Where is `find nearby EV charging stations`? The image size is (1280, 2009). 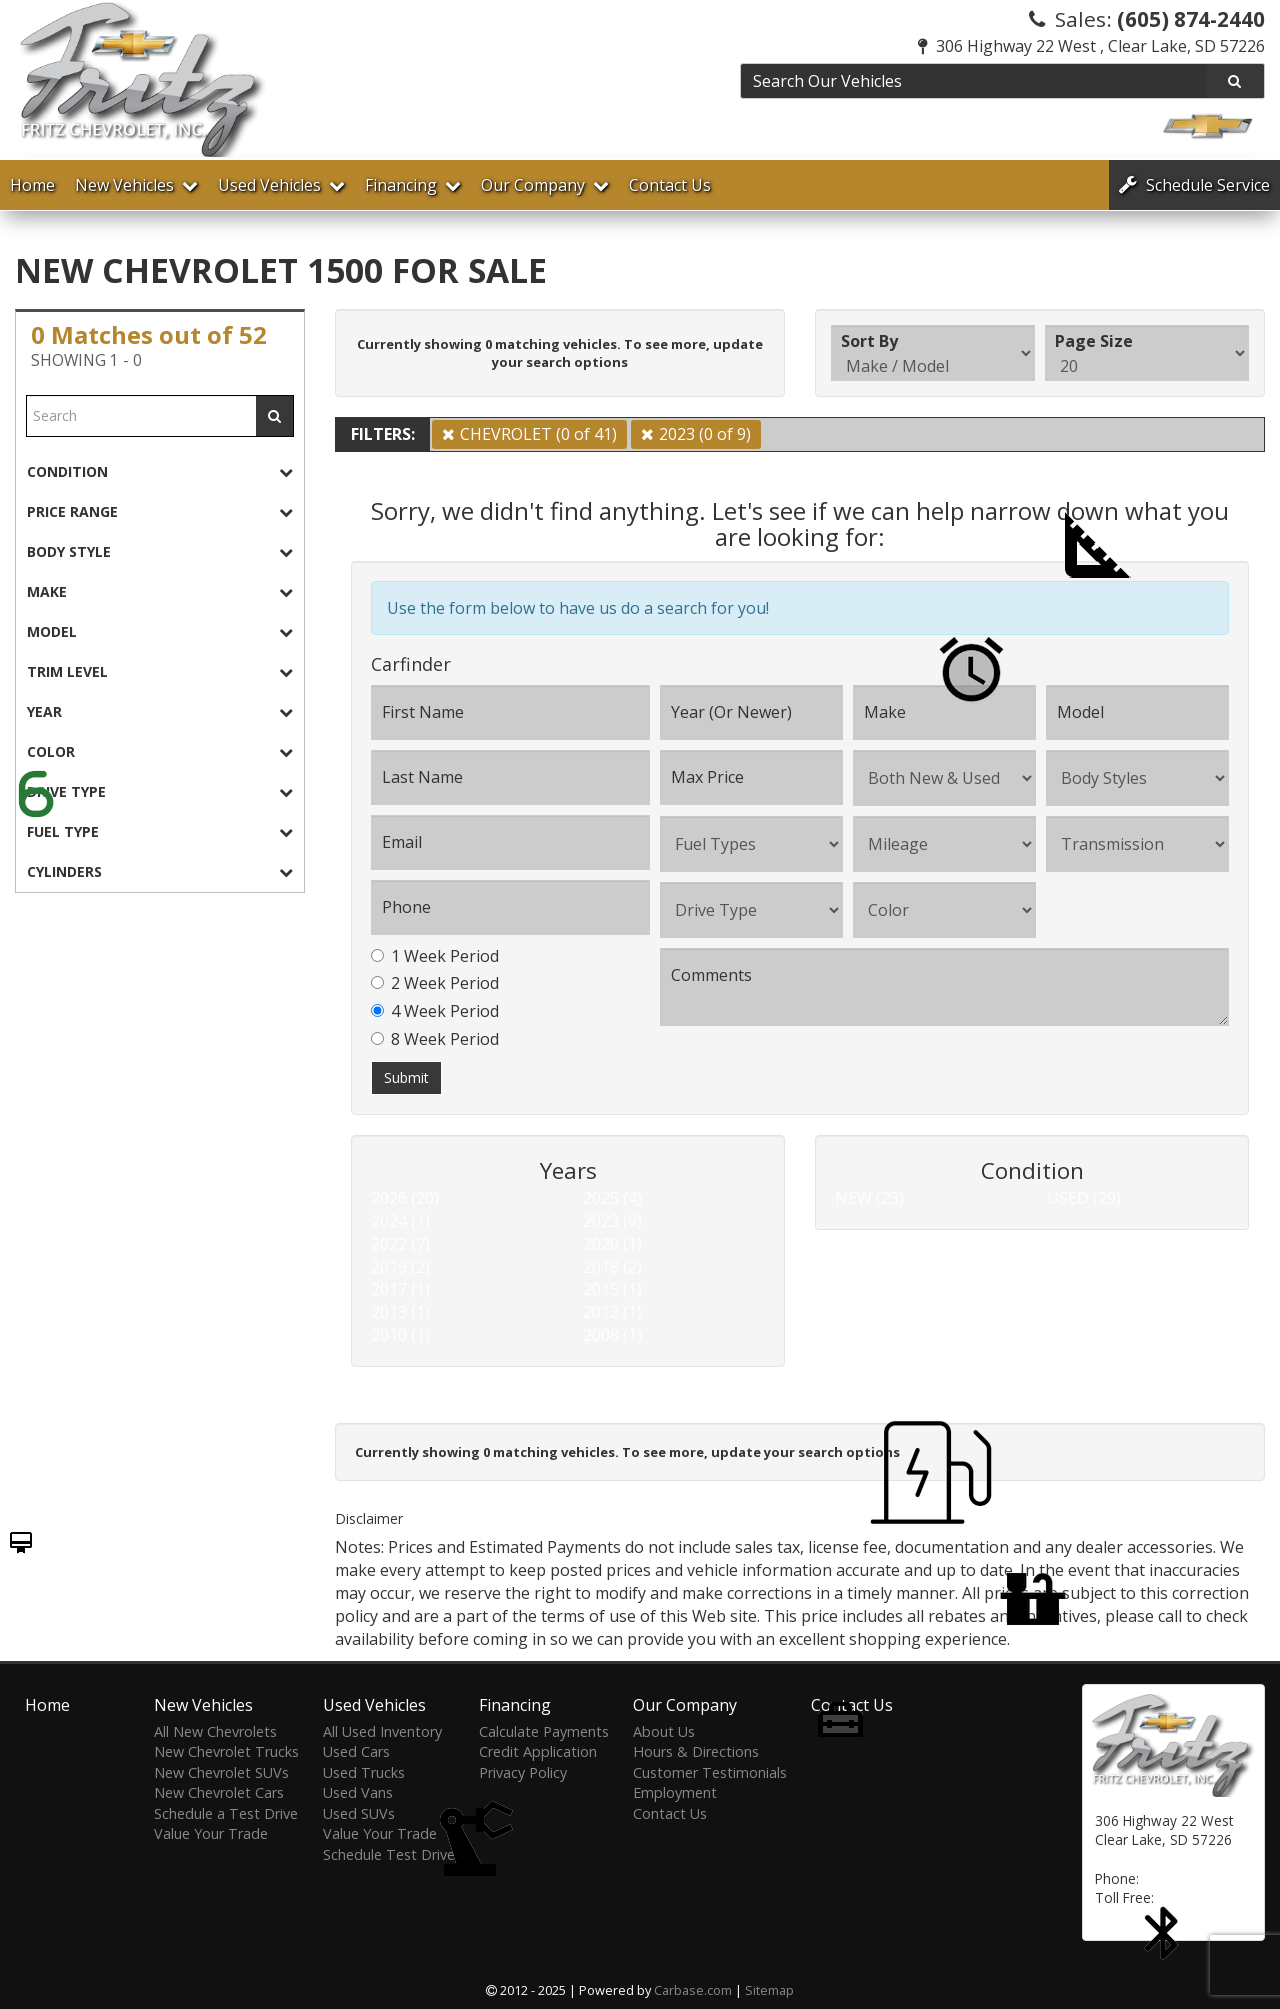 find nearby EV charging stations is located at coordinates (926, 1472).